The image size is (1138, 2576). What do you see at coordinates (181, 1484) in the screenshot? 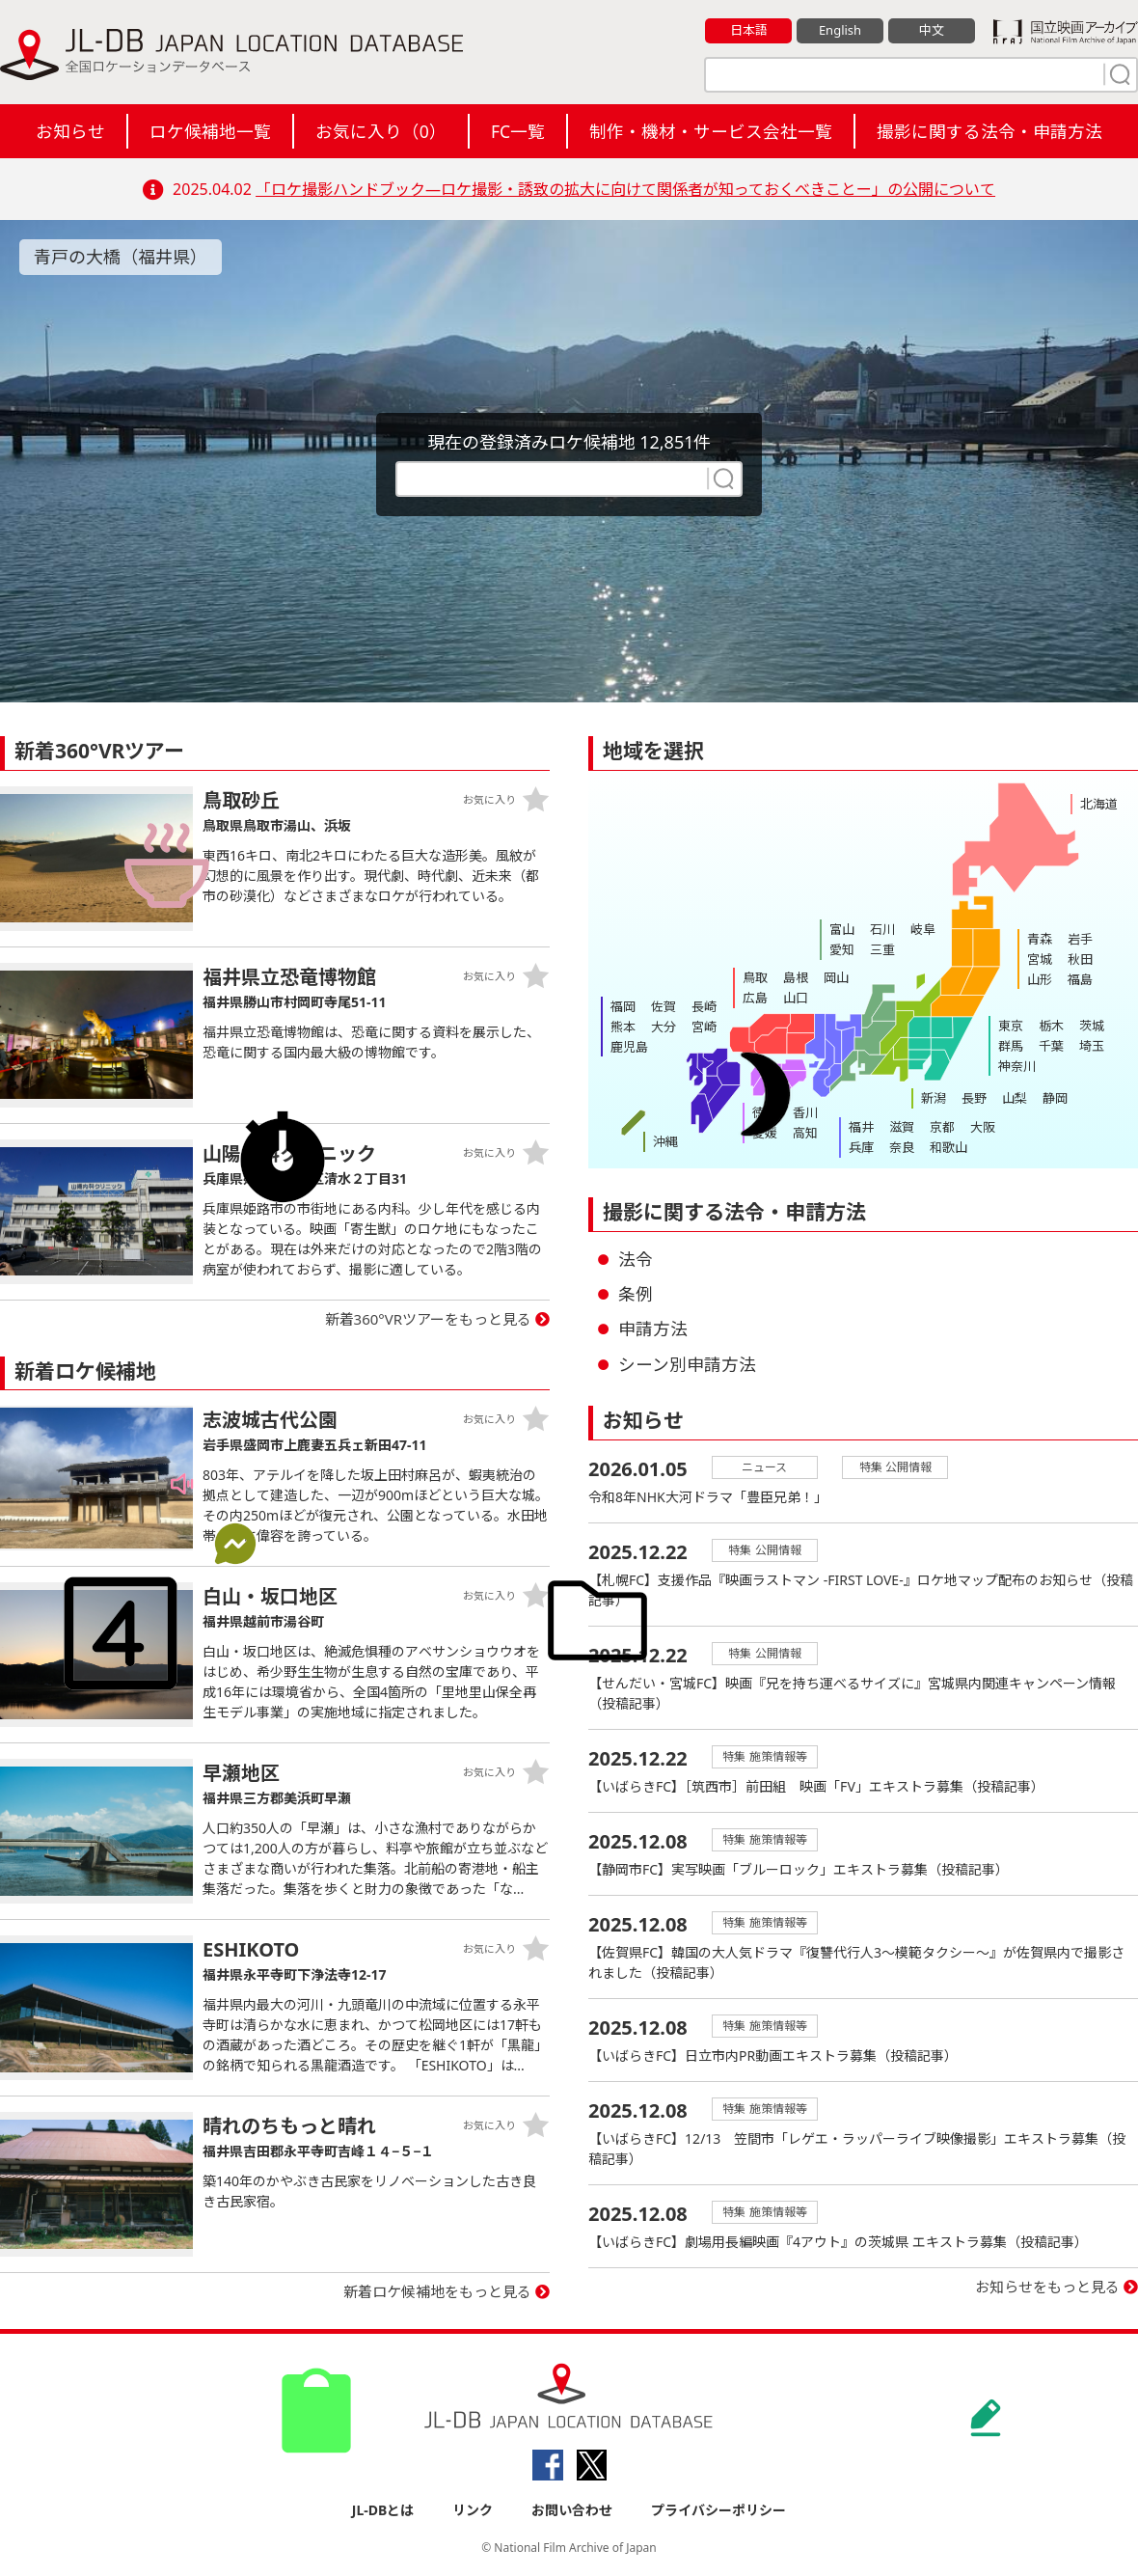
I see `increase or maximize volume` at bounding box center [181, 1484].